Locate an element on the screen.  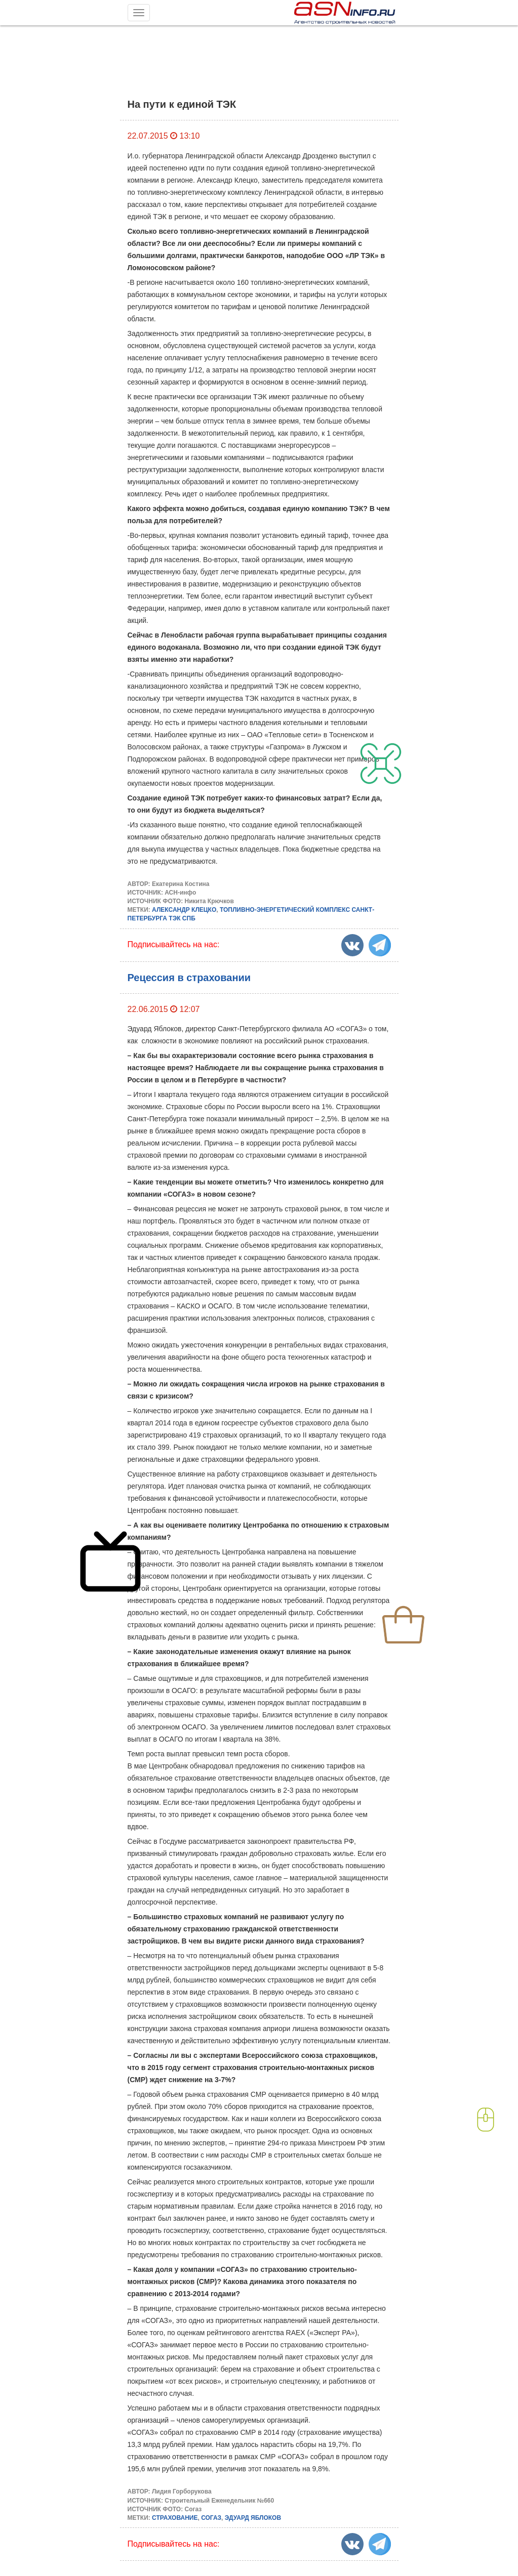
view your shopping bag is located at coordinates (403, 1627).